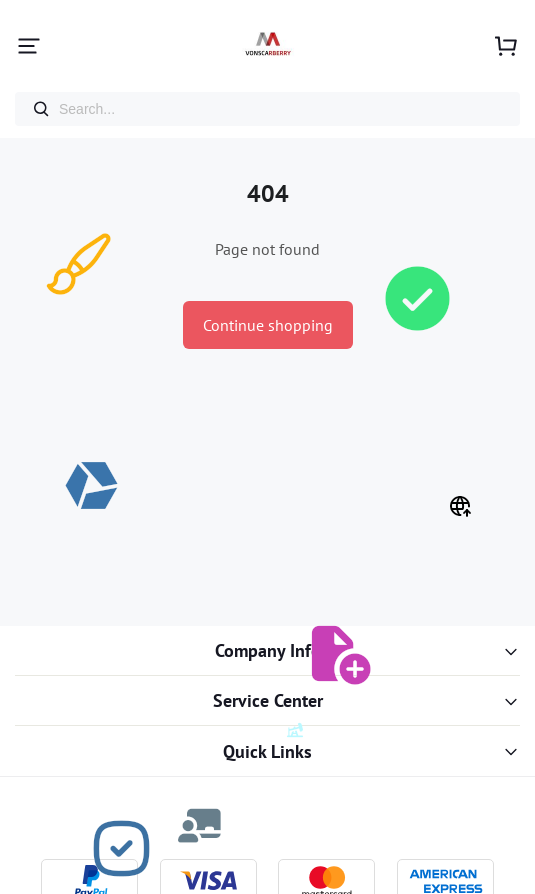 This screenshot has height=894, width=535. What do you see at coordinates (417, 298) in the screenshot?
I see `indicates a completed or successful action` at bounding box center [417, 298].